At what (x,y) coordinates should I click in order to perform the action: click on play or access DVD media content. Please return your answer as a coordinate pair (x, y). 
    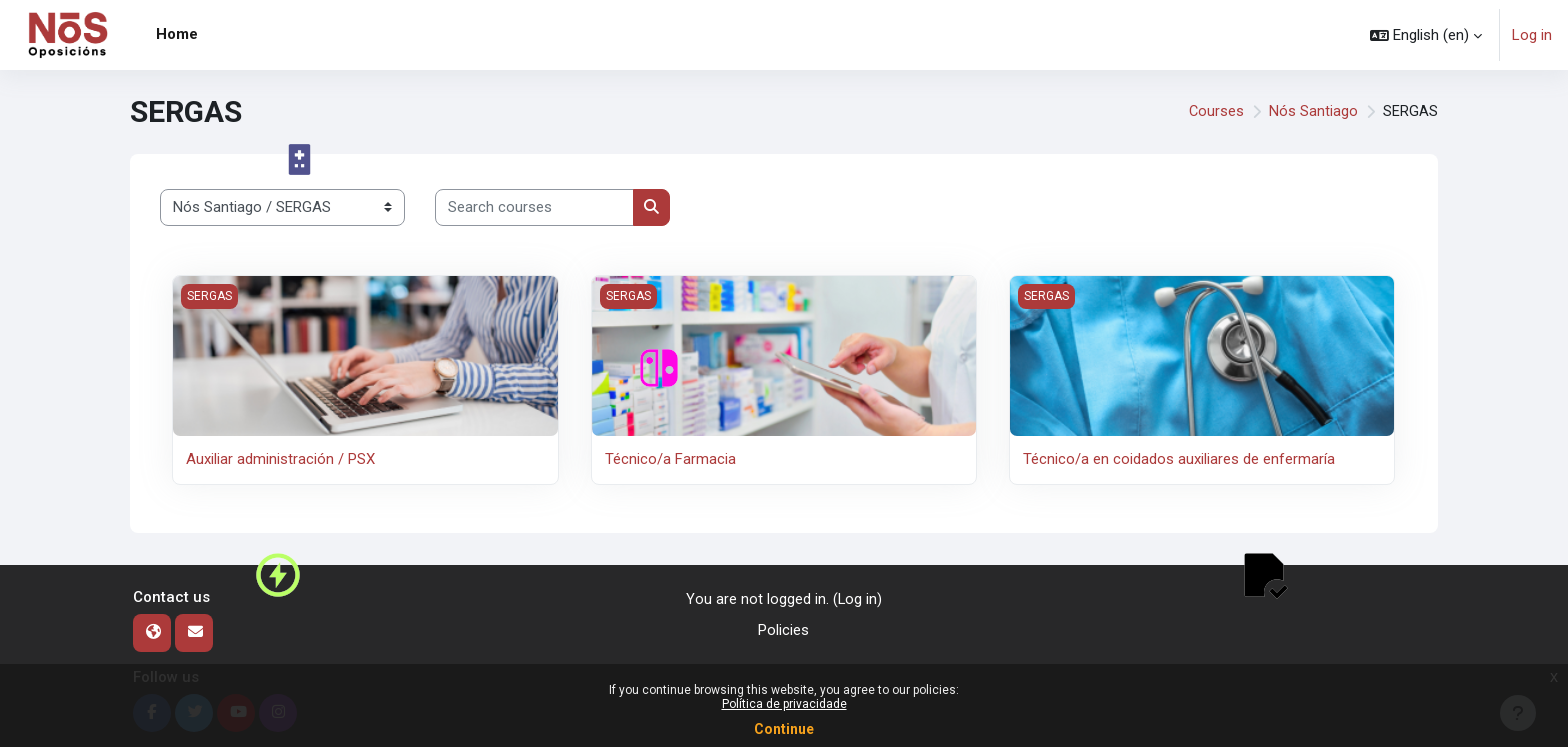
    Looking at the image, I should click on (278, 575).